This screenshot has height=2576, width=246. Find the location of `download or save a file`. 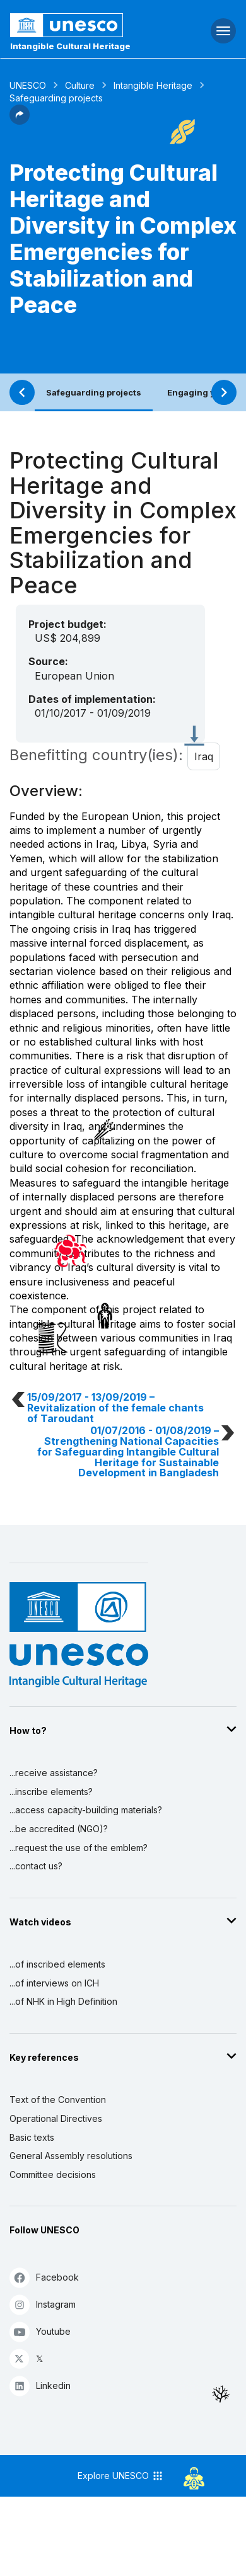

download or save a file is located at coordinates (194, 736).